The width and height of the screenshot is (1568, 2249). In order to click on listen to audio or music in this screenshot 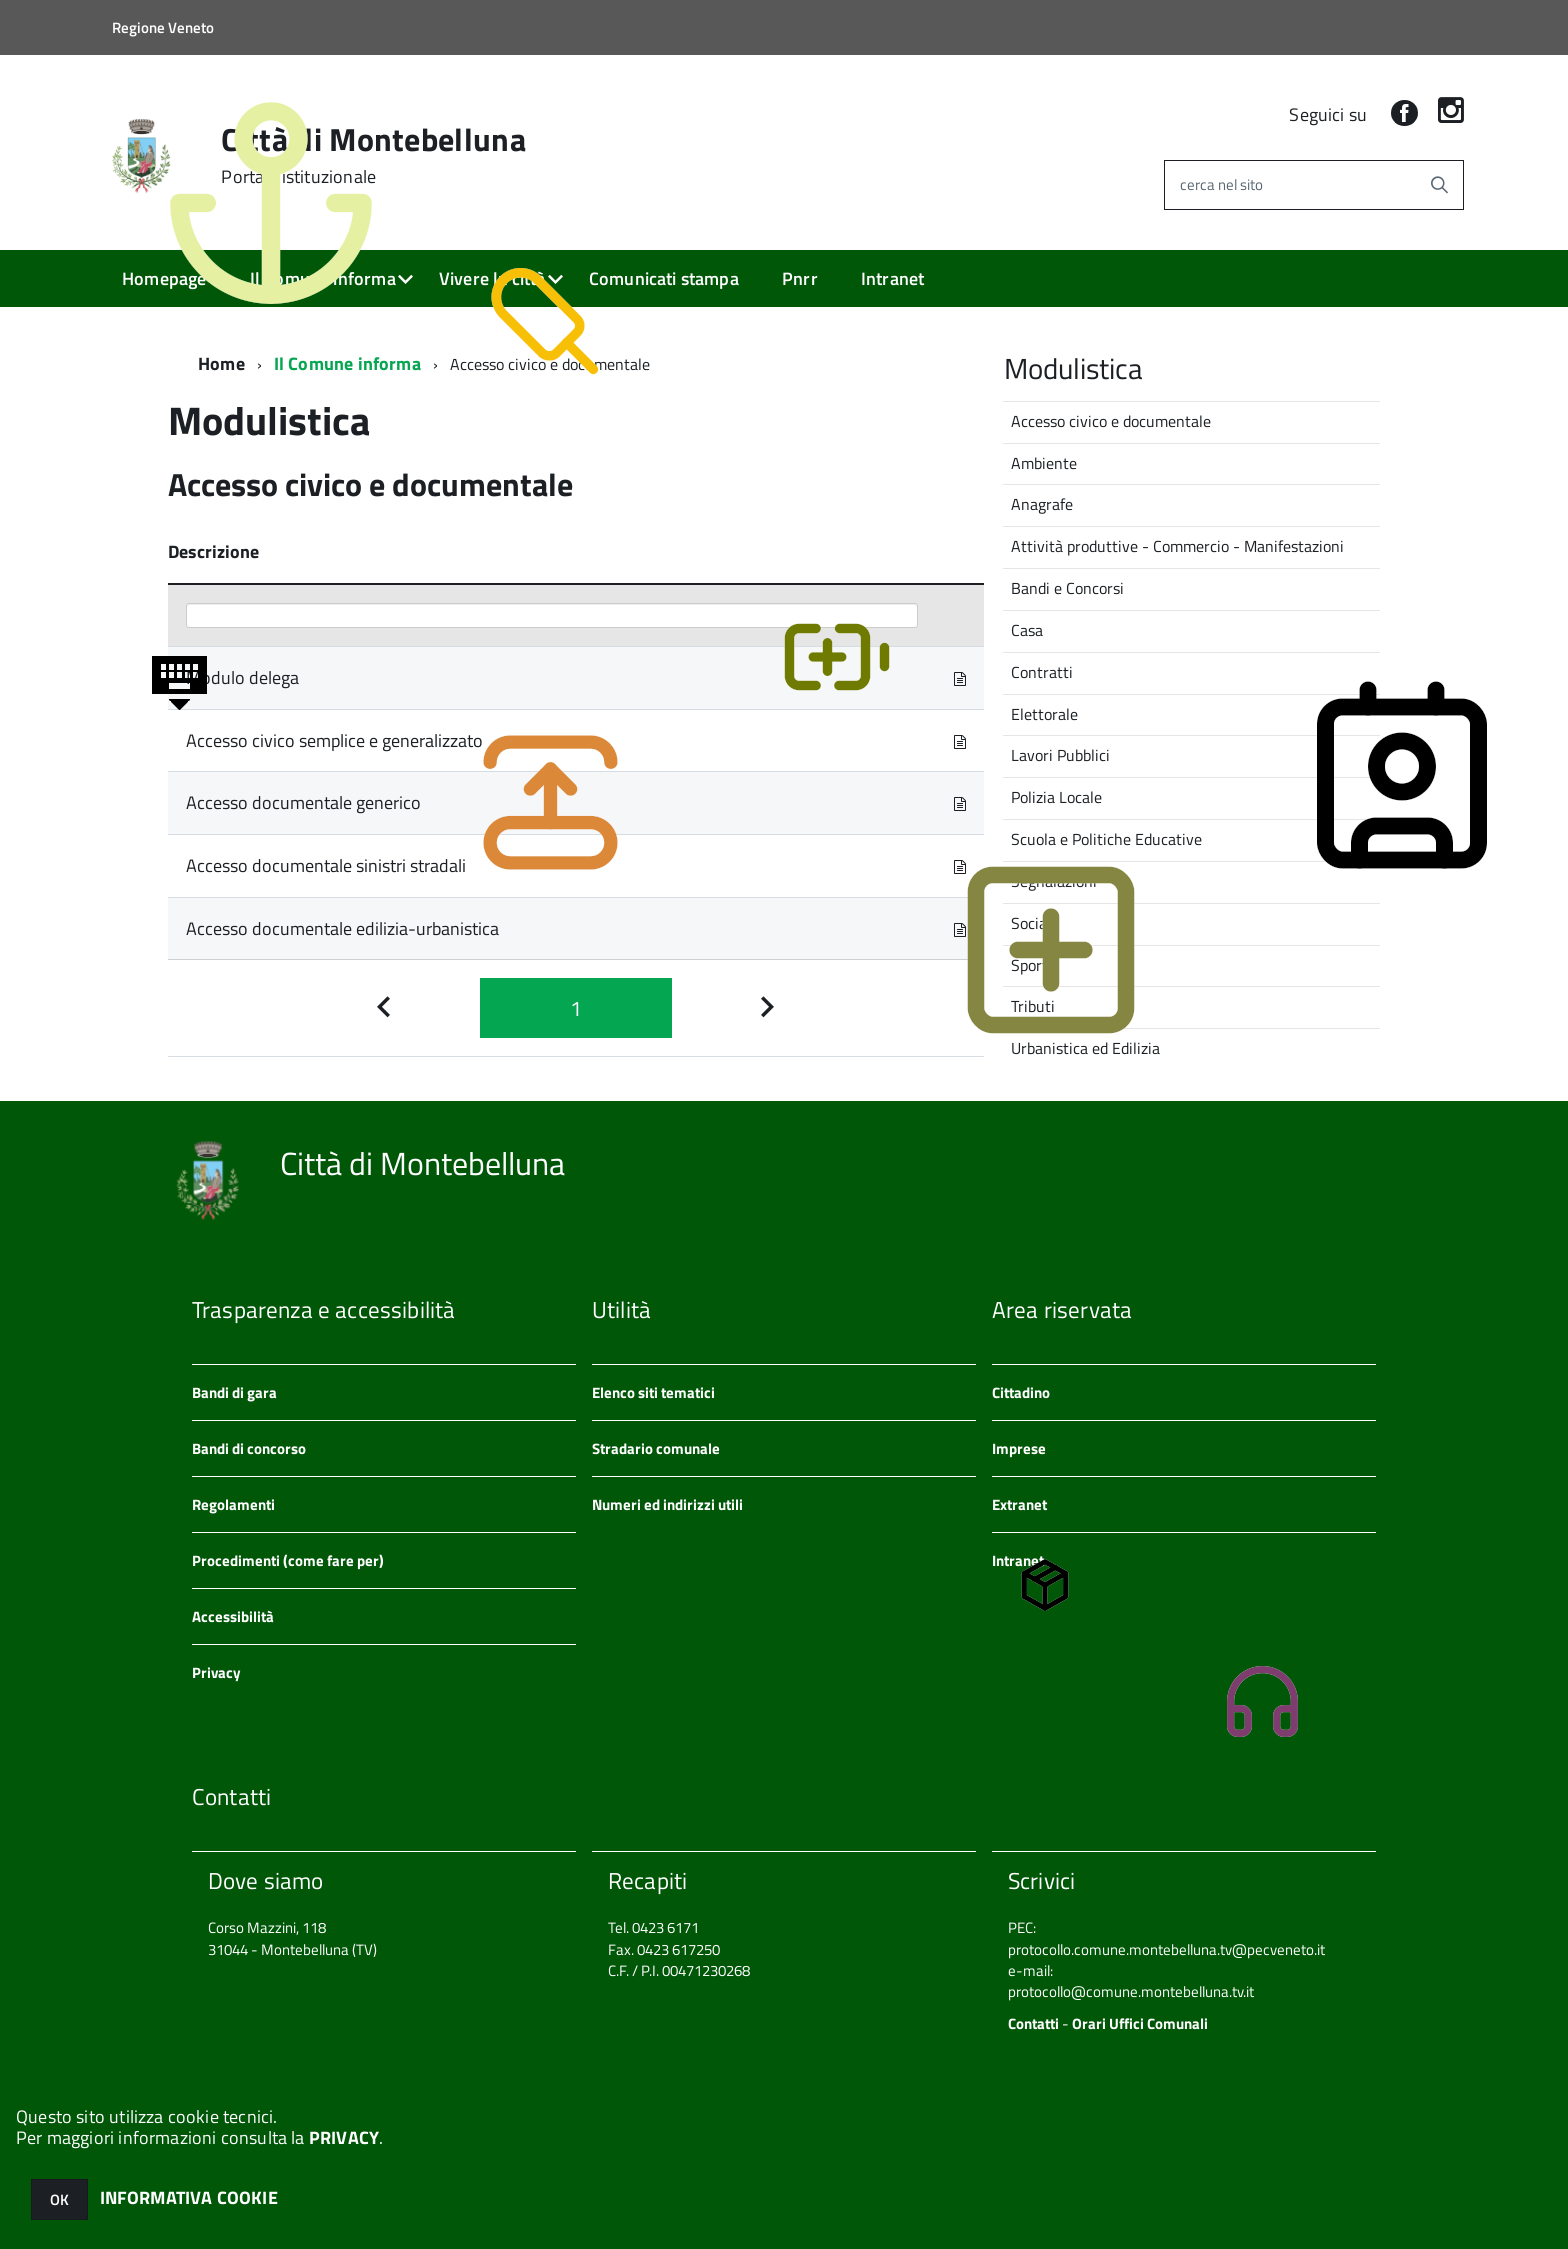, I will do `click(1262, 1701)`.